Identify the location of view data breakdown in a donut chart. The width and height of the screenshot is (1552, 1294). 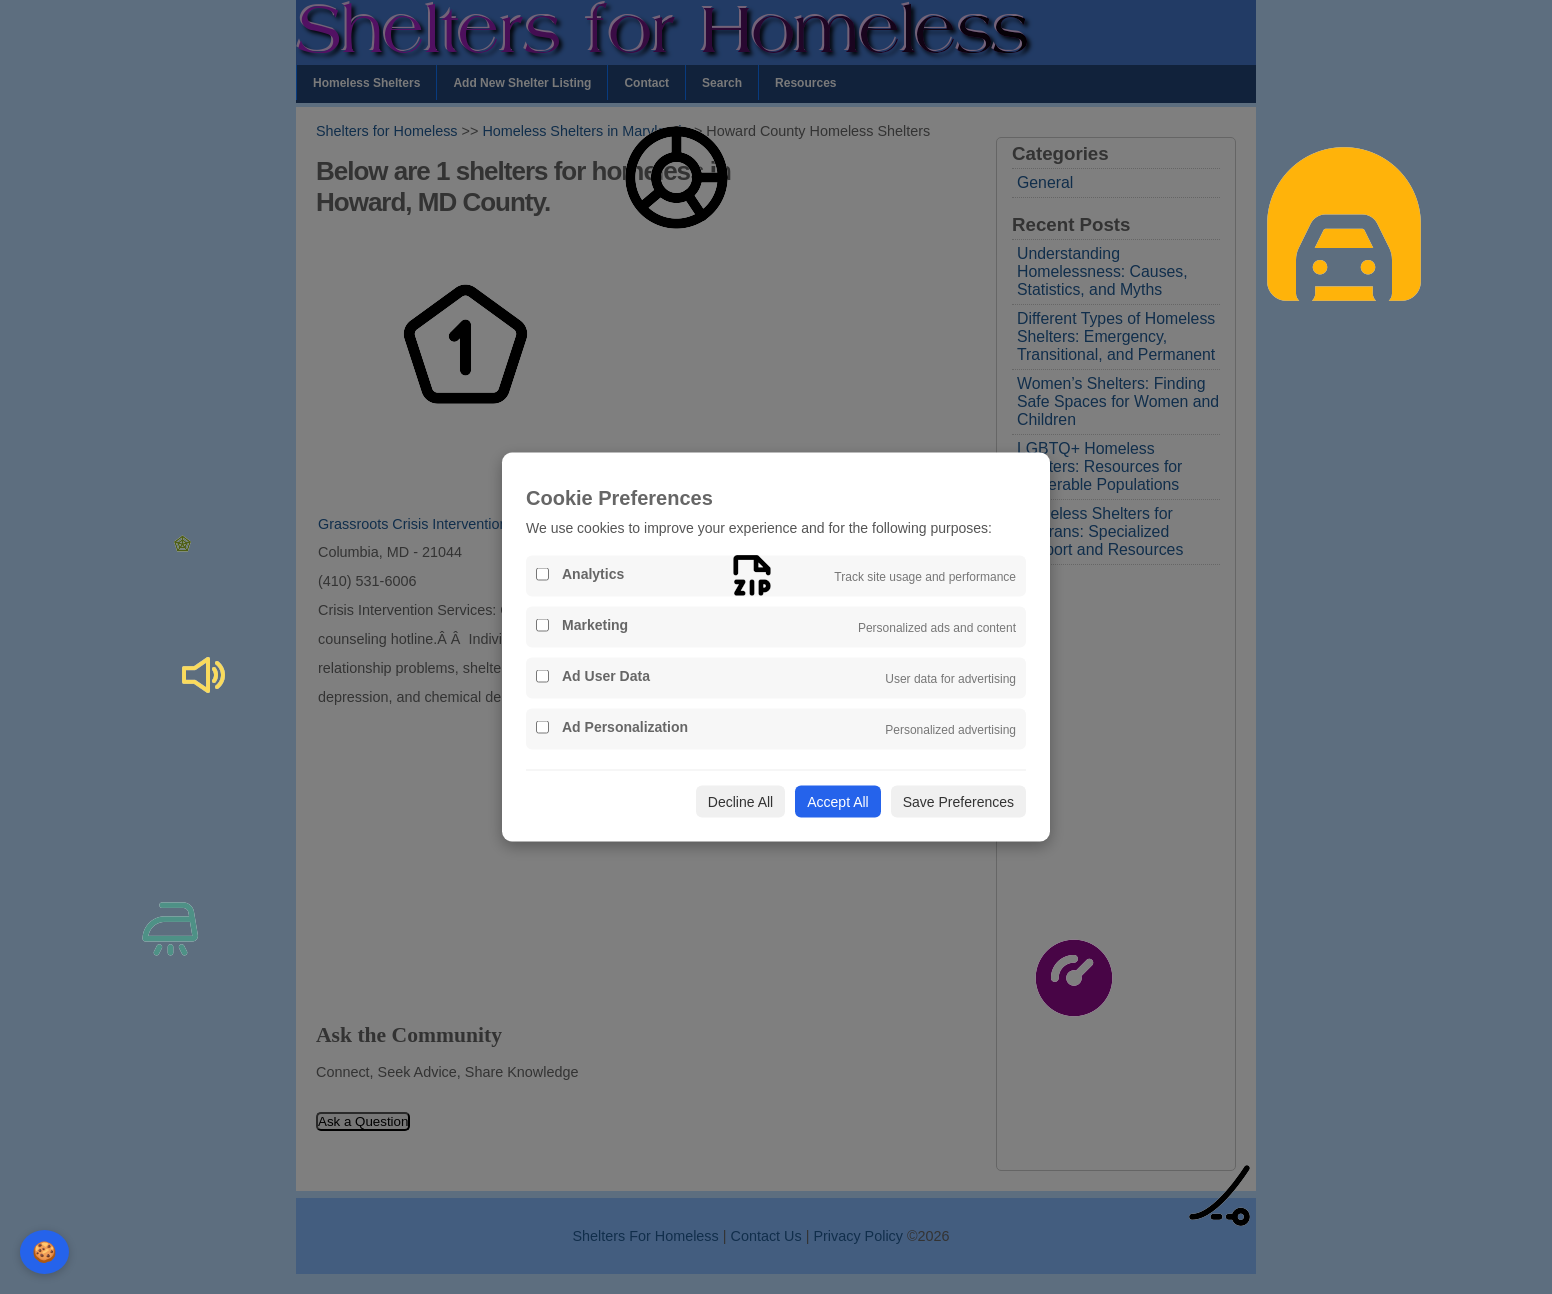
(676, 177).